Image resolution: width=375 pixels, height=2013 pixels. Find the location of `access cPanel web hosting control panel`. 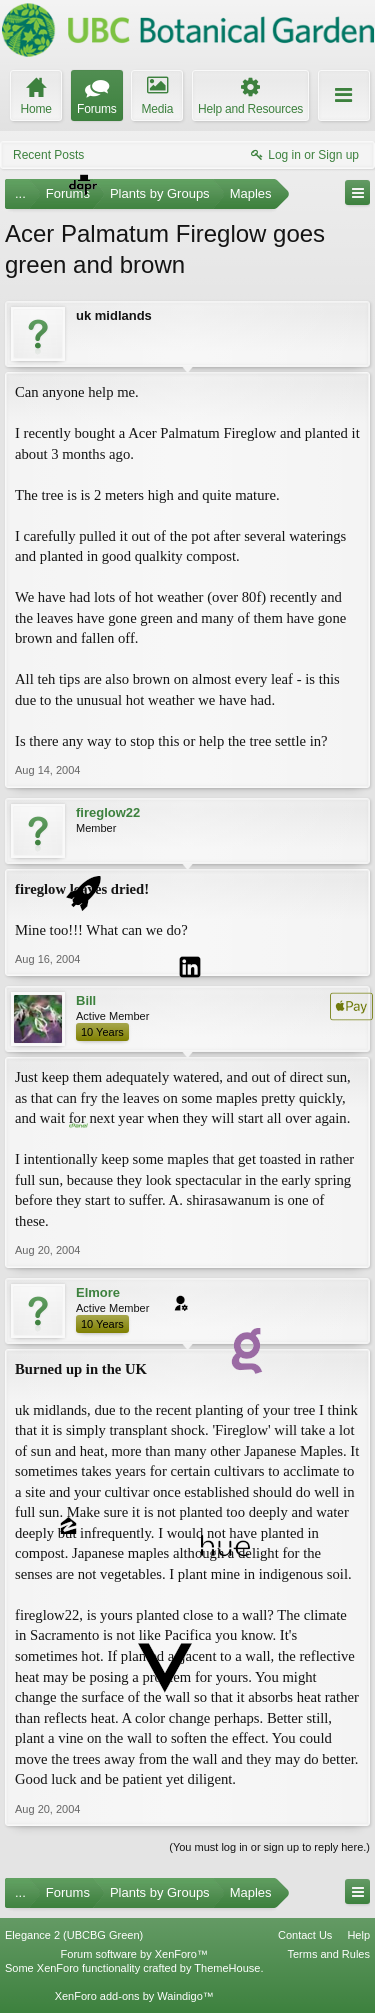

access cPanel web hosting control panel is located at coordinates (78, 1125).